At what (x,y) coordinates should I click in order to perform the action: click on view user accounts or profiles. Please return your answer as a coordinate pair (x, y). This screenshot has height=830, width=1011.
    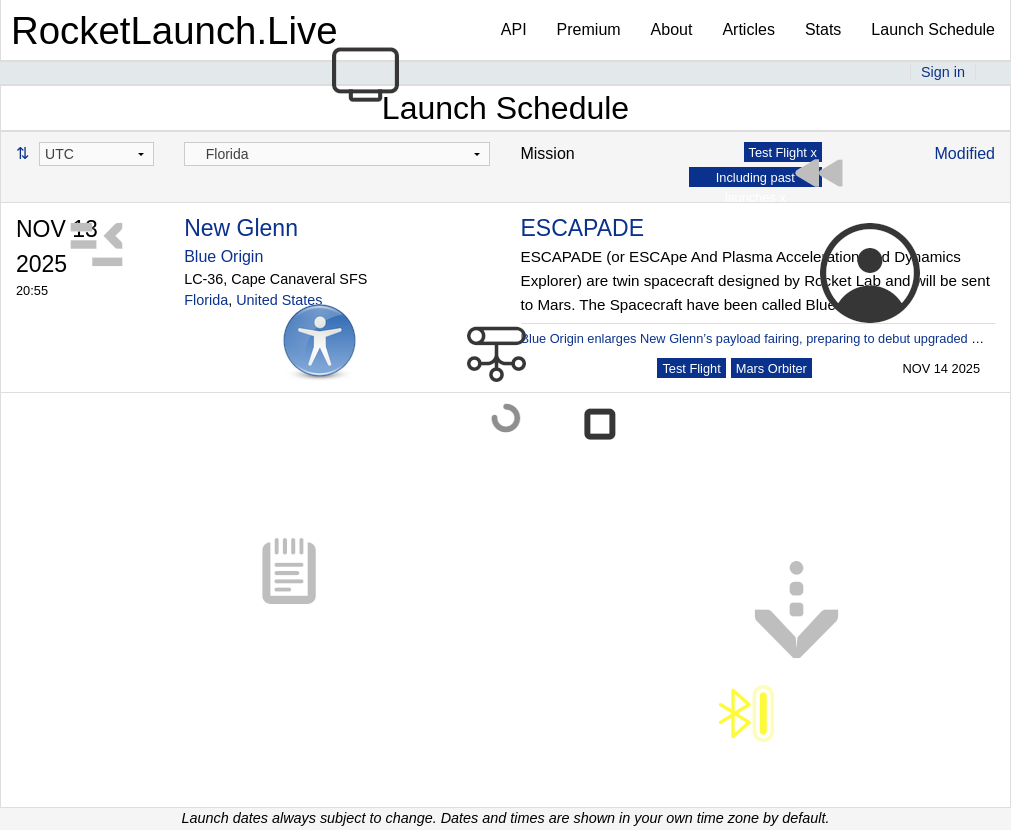
    Looking at the image, I should click on (870, 273).